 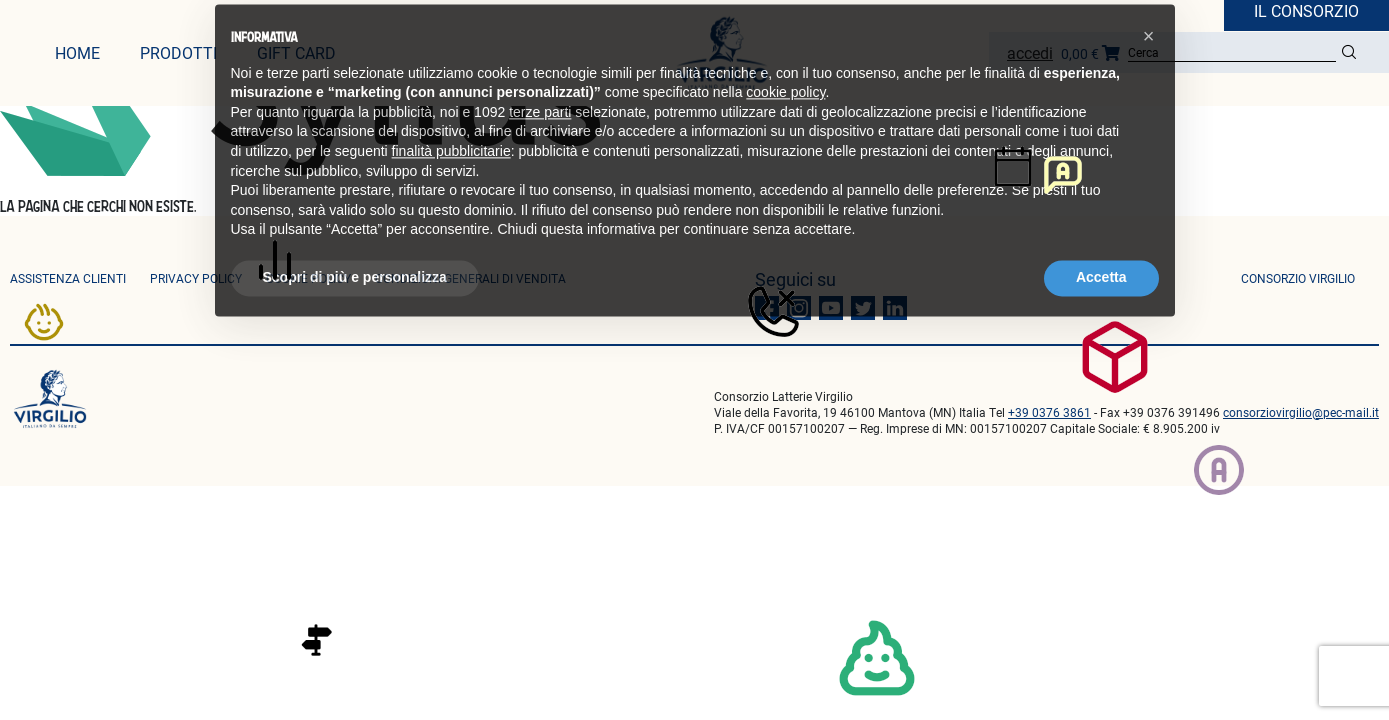 What do you see at coordinates (877, 658) in the screenshot?
I see `add a poop emoji reaction` at bounding box center [877, 658].